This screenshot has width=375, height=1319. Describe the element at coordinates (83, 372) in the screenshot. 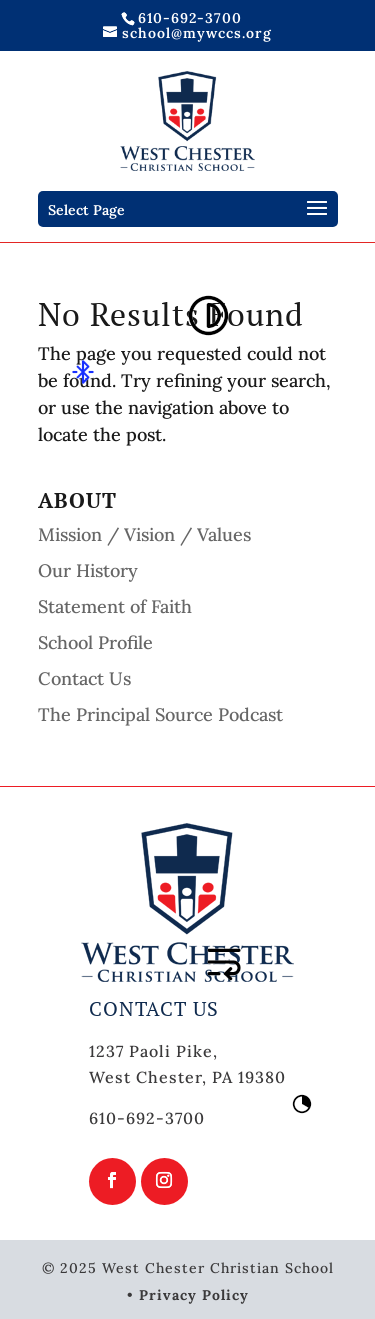

I see `indicates an active bluetooth connection` at that location.